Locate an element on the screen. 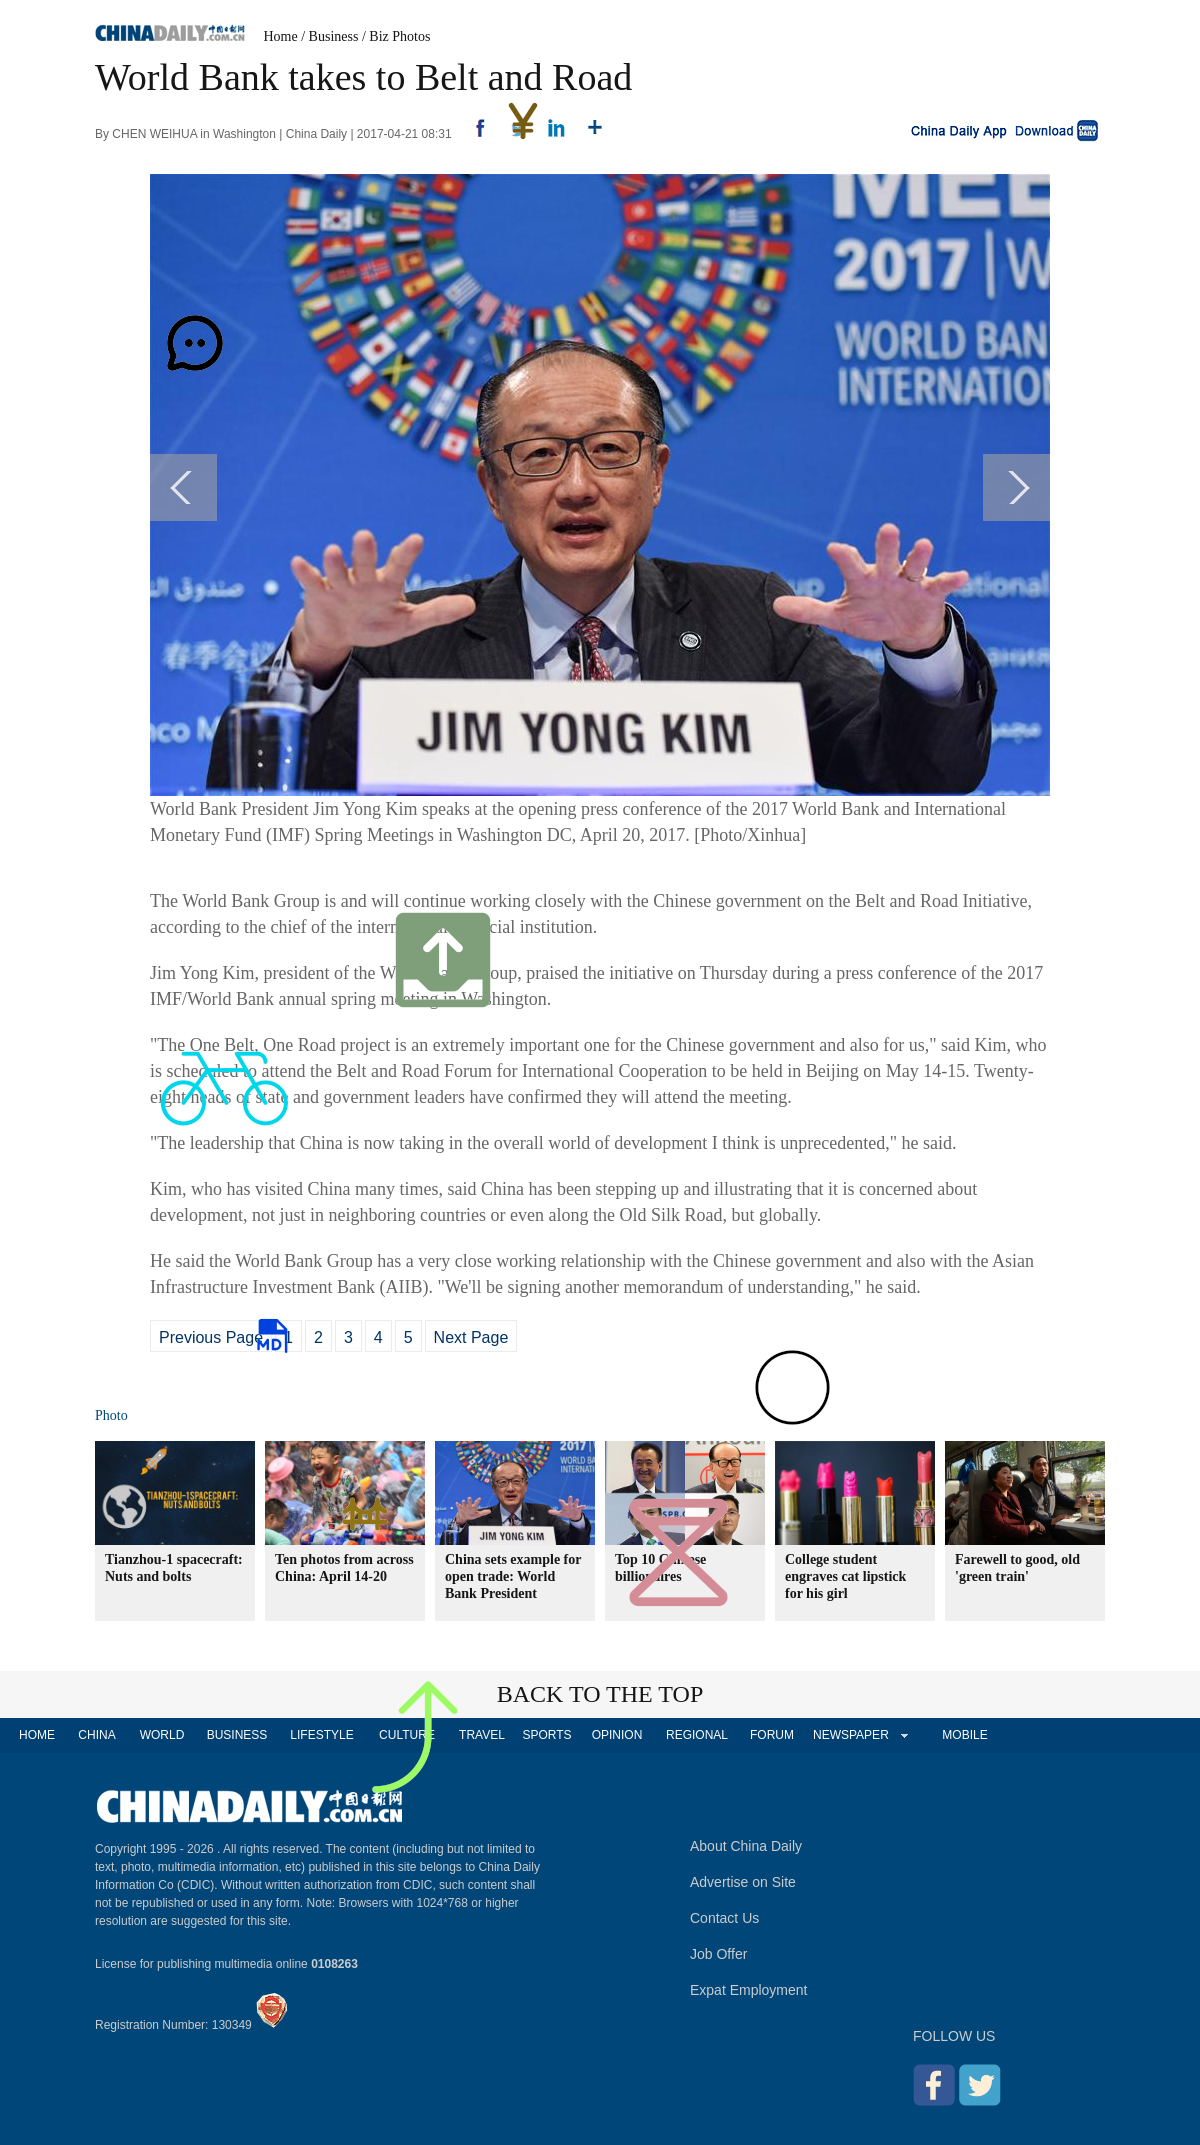 Image resolution: width=1200 pixels, height=2145 pixels. indicates high time remaining on a timer or process is located at coordinates (678, 1552).